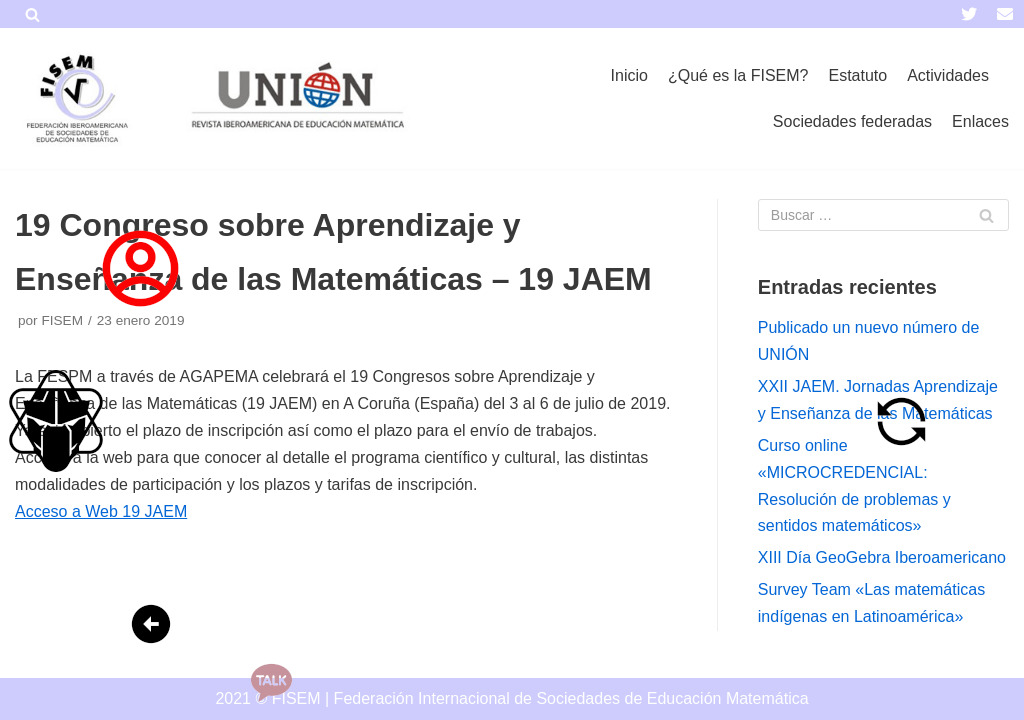  What do you see at coordinates (151, 624) in the screenshot?
I see `go back to the previous screen` at bounding box center [151, 624].